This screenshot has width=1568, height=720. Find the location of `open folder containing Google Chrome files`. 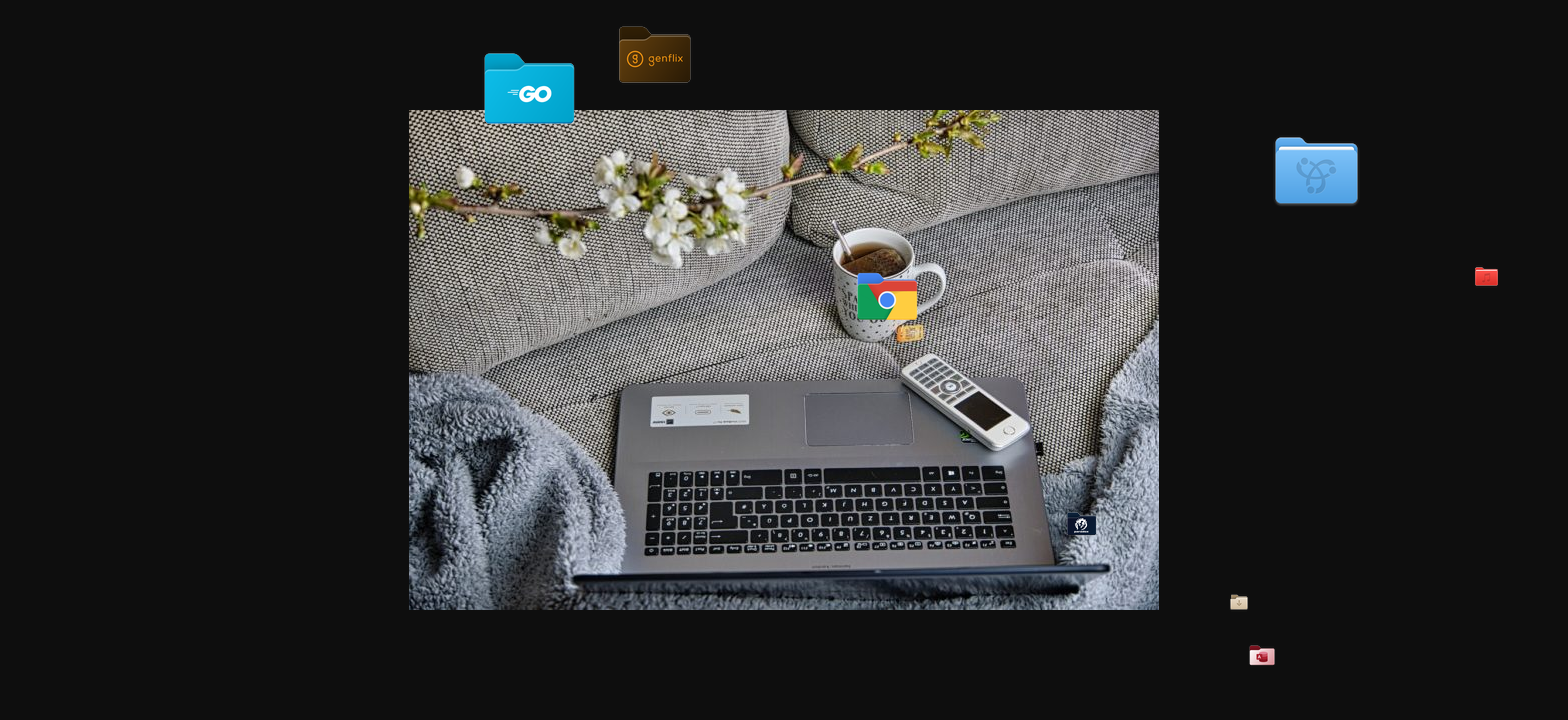

open folder containing Google Chrome files is located at coordinates (887, 298).